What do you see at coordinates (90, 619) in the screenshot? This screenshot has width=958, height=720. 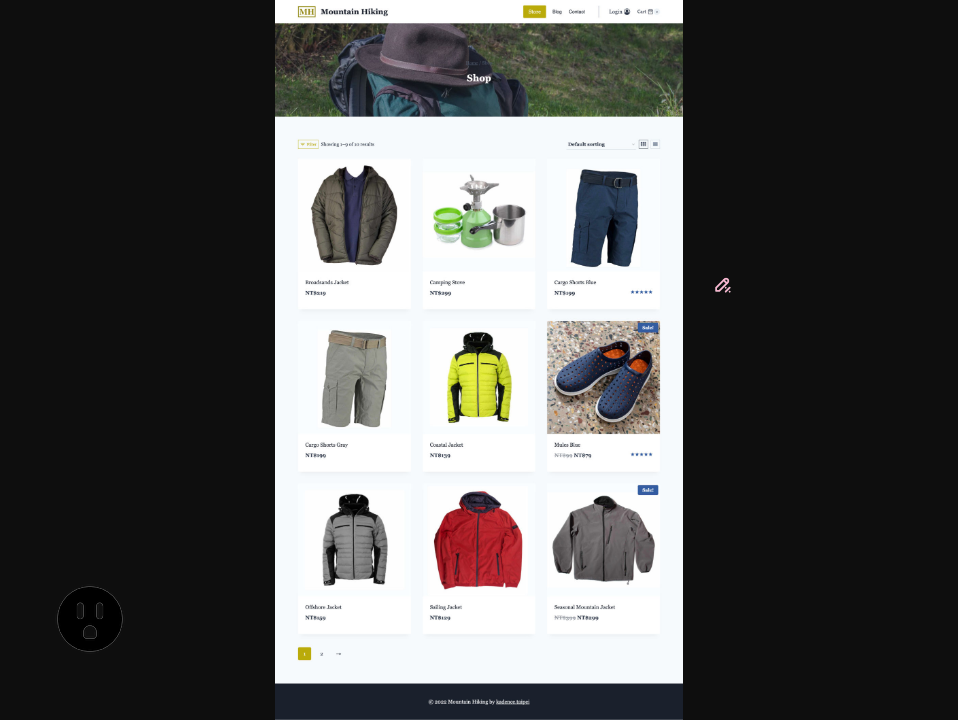 I see `indicates an electrical outlet or power socket` at bounding box center [90, 619].